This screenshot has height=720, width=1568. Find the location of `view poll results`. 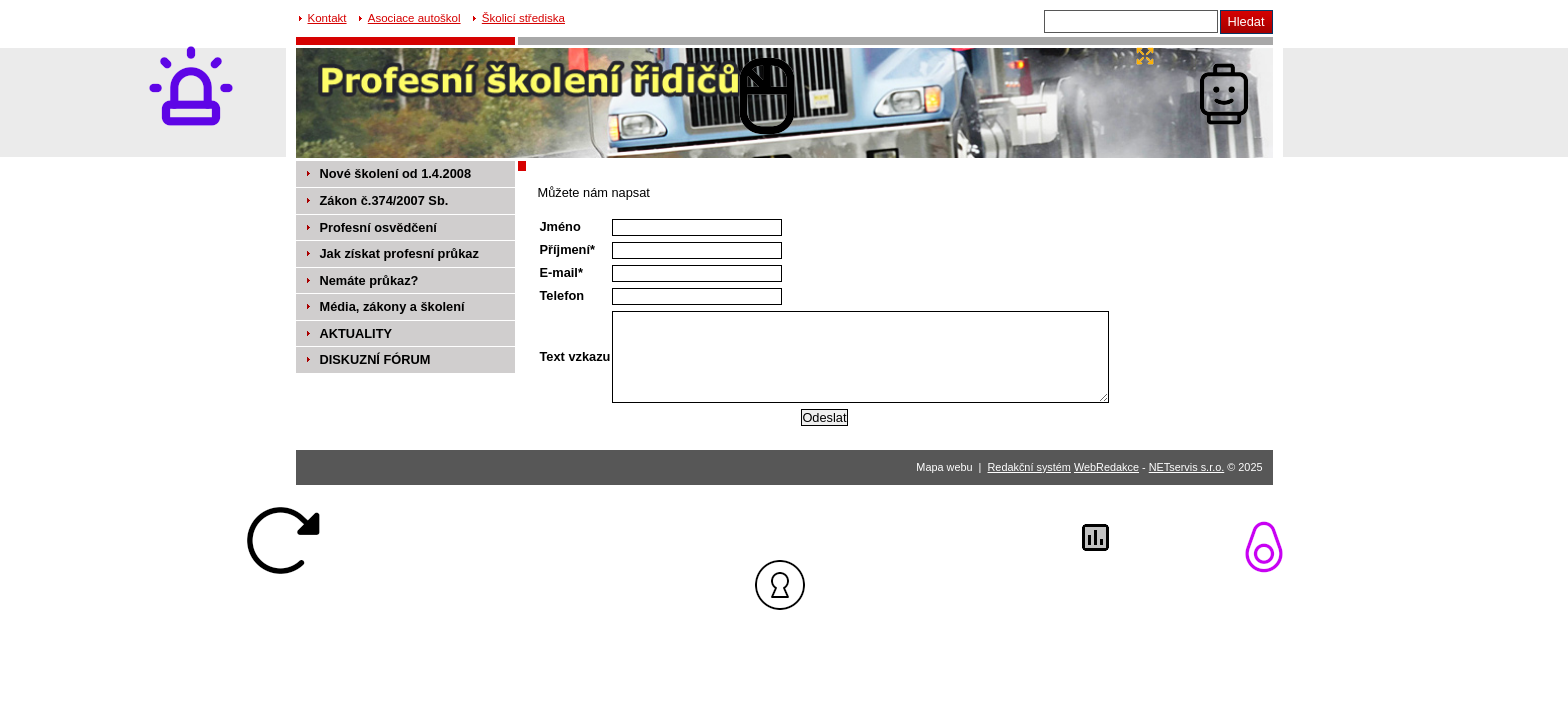

view poll results is located at coordinates (1095, 537).